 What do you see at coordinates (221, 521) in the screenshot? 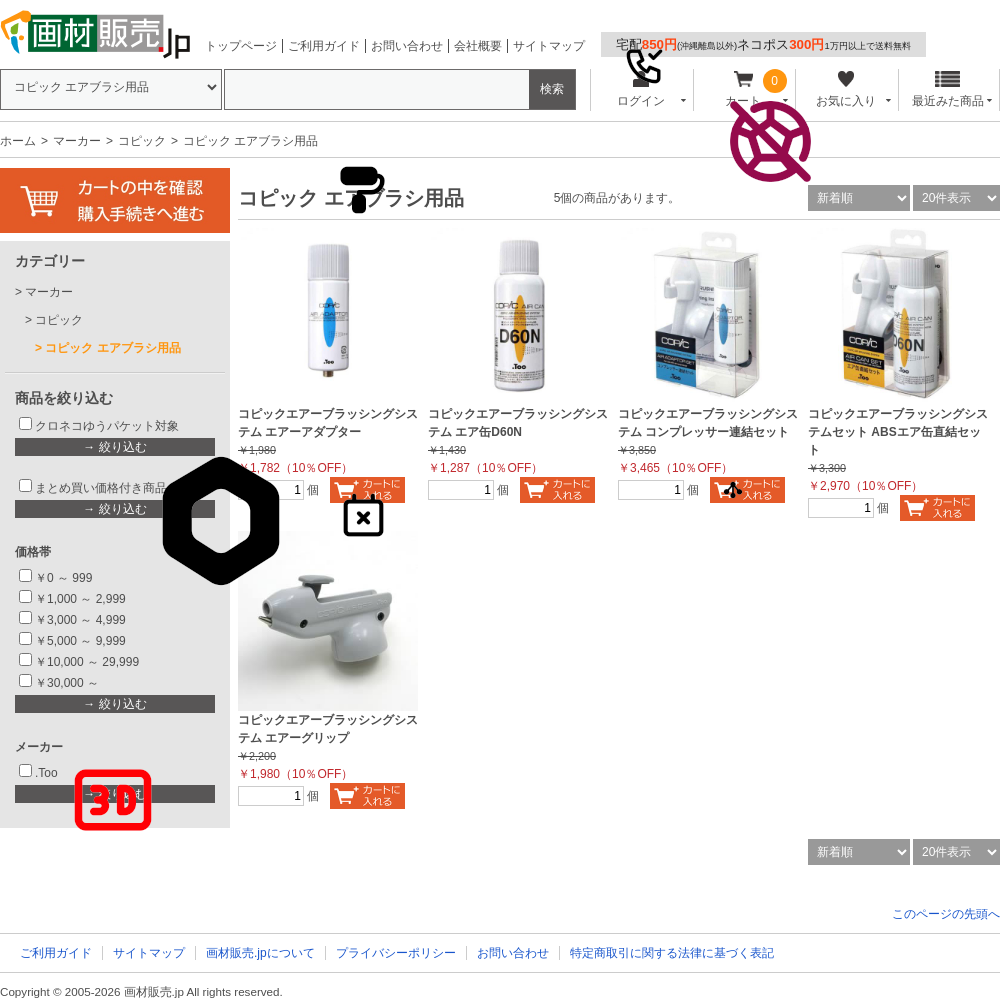
I see `access assembly or build tools` at bounding box center [221, 521].